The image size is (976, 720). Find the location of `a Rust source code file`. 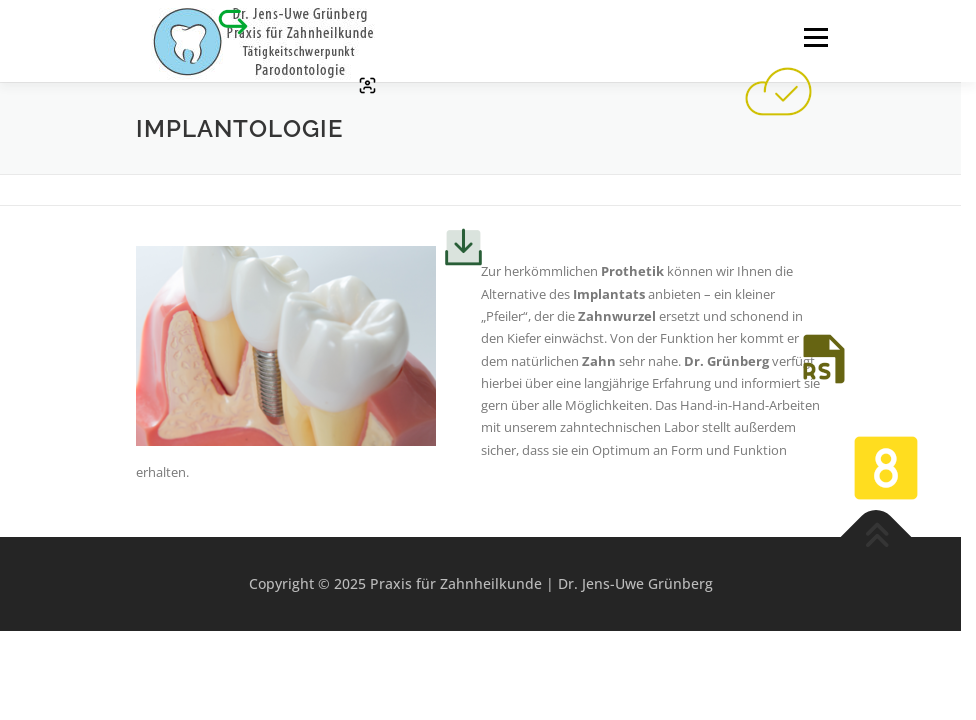

a Rust source code file is located at coordinates (824, 359).